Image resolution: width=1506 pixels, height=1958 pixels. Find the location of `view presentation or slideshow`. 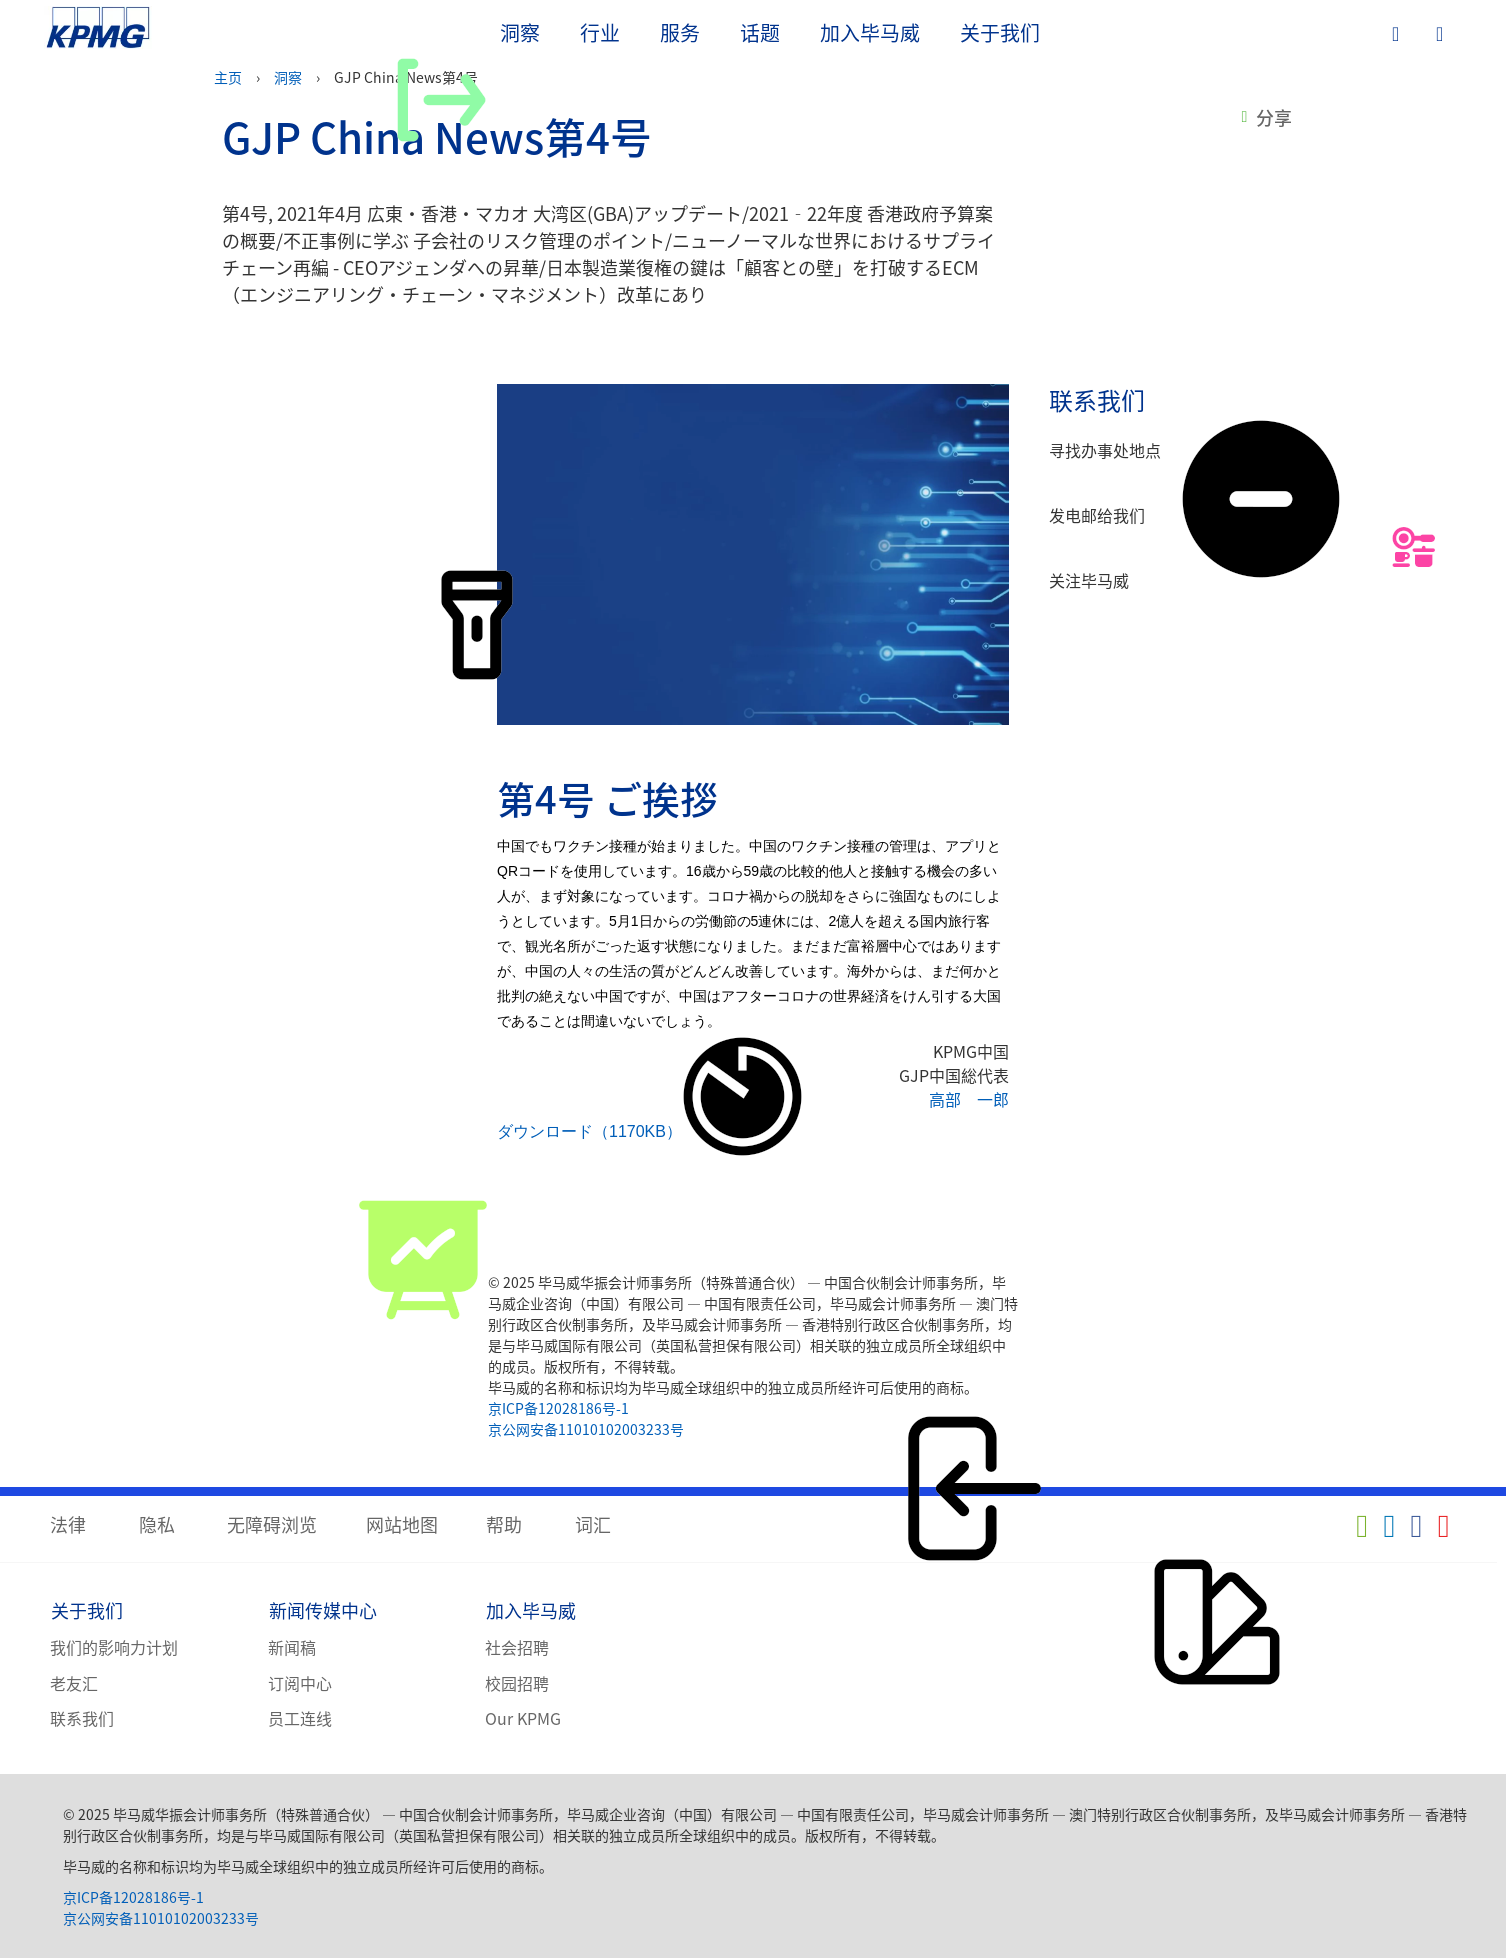

view presentation or slideshow is located at coordinates (423, 1260).